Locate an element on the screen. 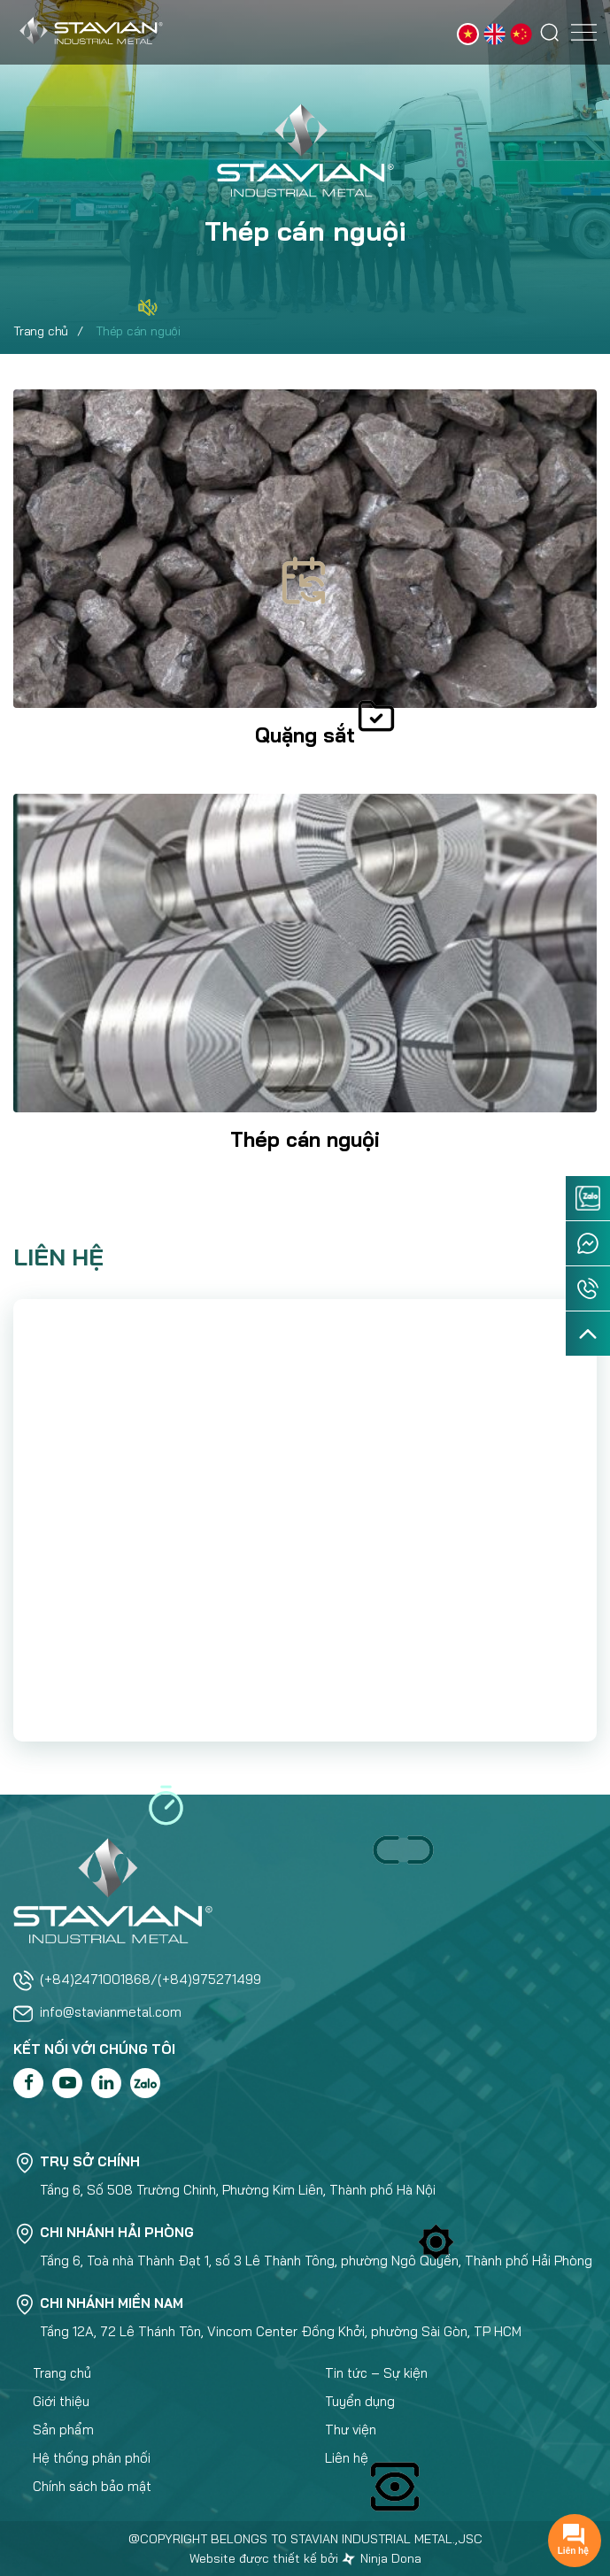 The height and width of the screenshot is (2576, 610). folder successfully verified or validated is located at coordinates (376, 717).